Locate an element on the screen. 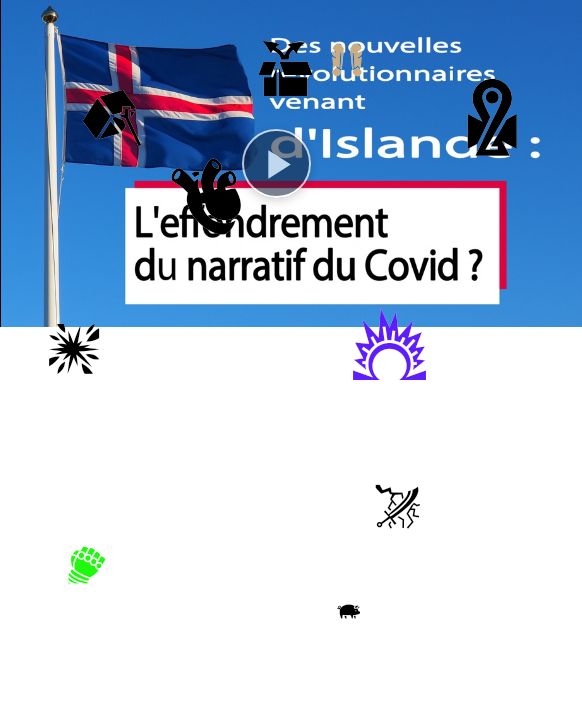  view health or vital statistics is located at coordinates (207, 196).